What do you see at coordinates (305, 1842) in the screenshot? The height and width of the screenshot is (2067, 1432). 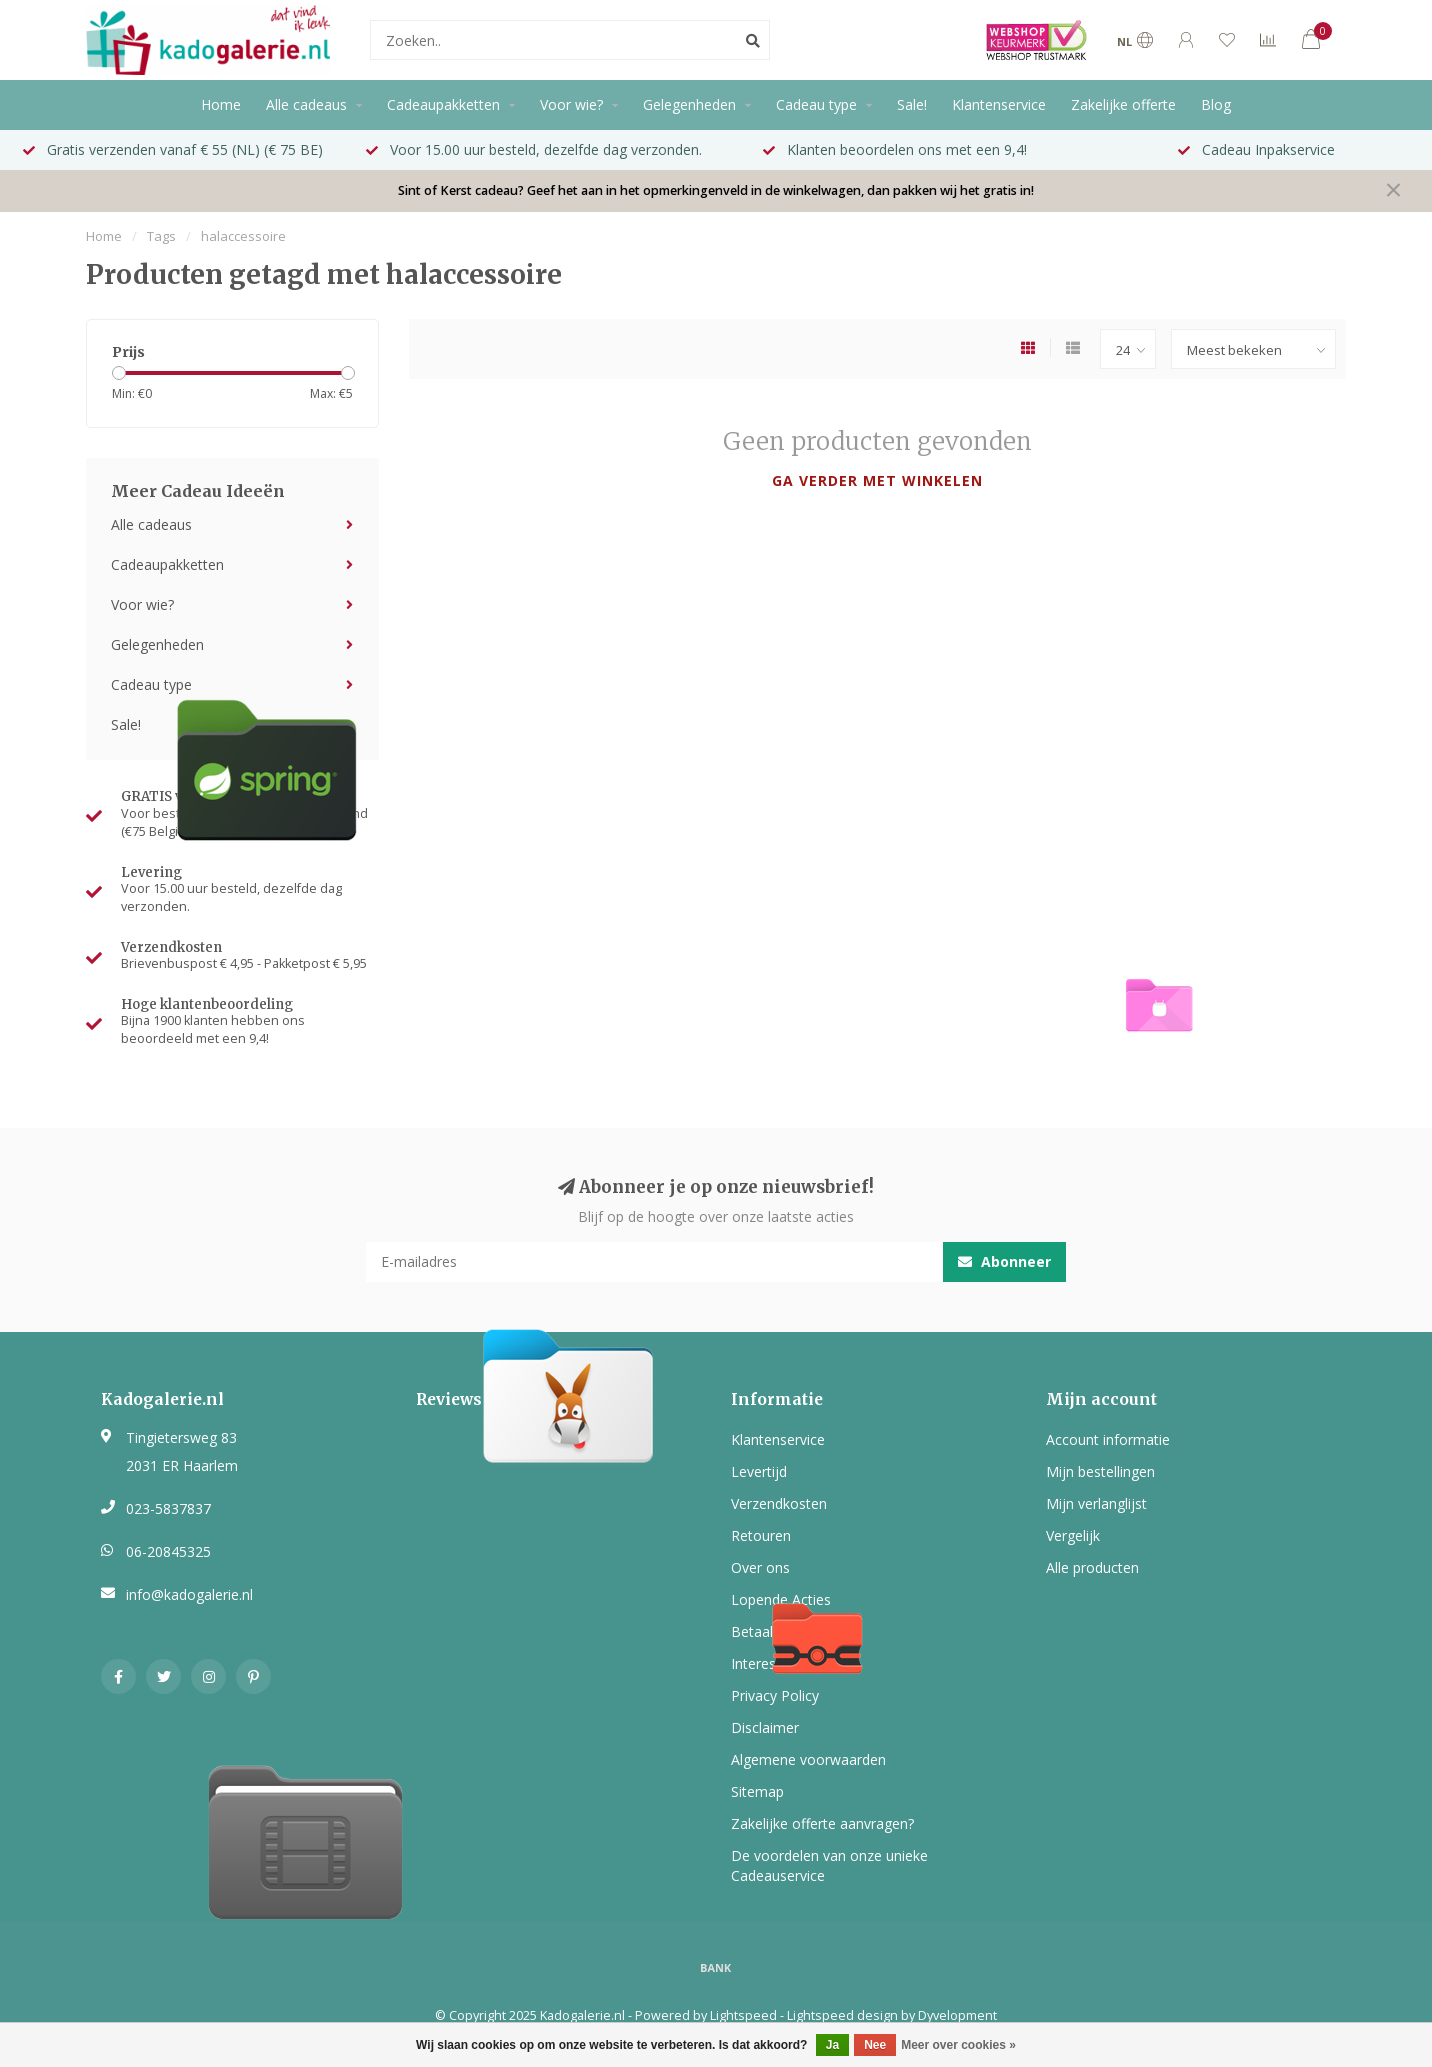 I see `open your videos folder` at bounding box center [305, 1842].